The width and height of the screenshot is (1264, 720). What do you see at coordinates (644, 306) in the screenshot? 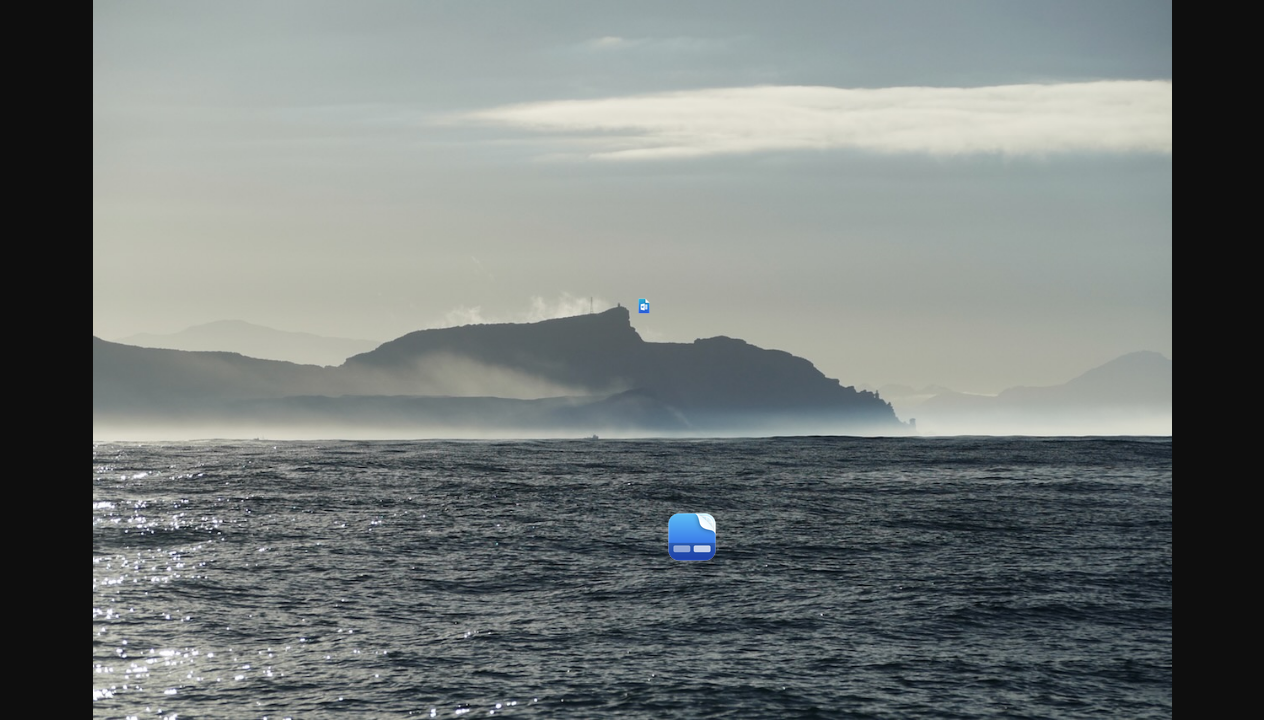
I see `microsoft word template file` at bounding box center [644, 306].